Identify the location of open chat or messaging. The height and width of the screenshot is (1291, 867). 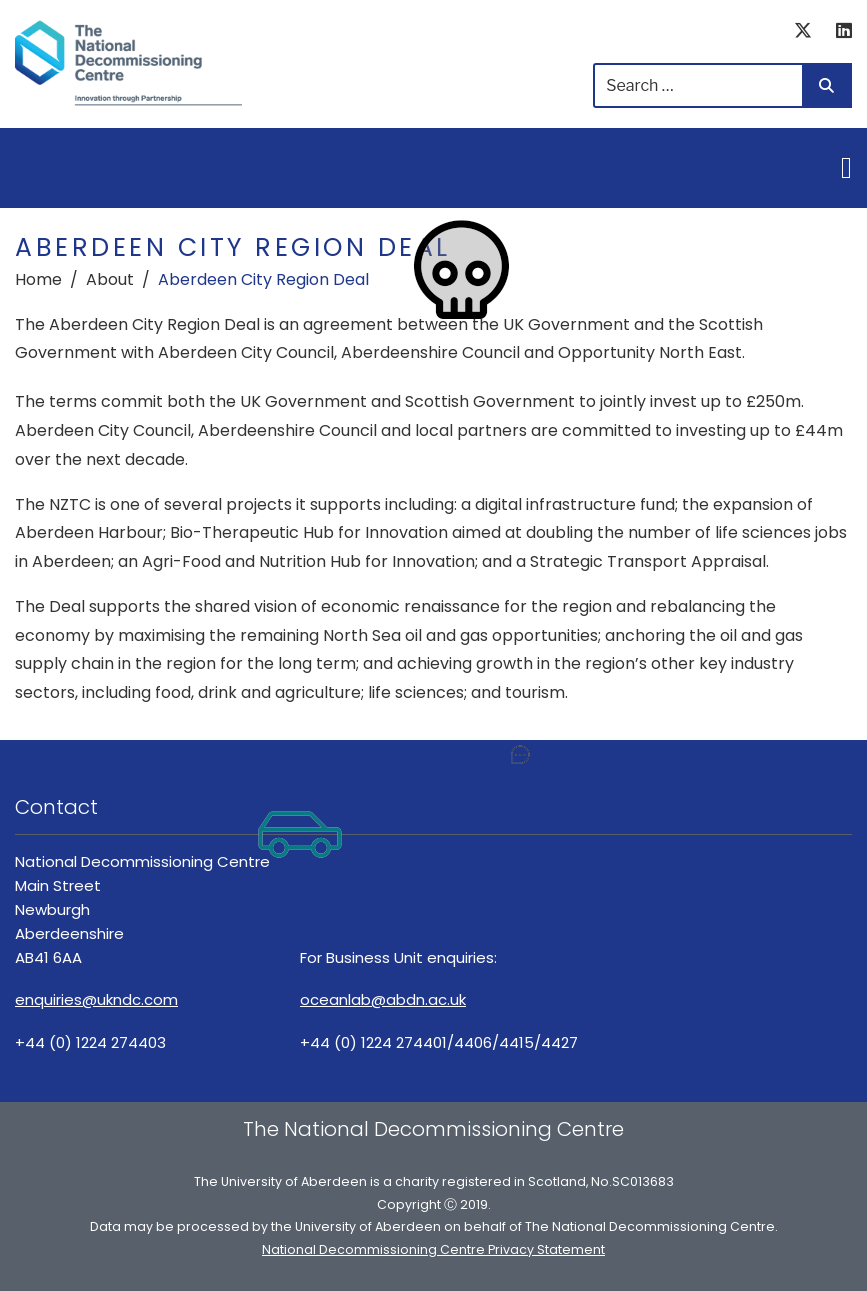
(520, 755).